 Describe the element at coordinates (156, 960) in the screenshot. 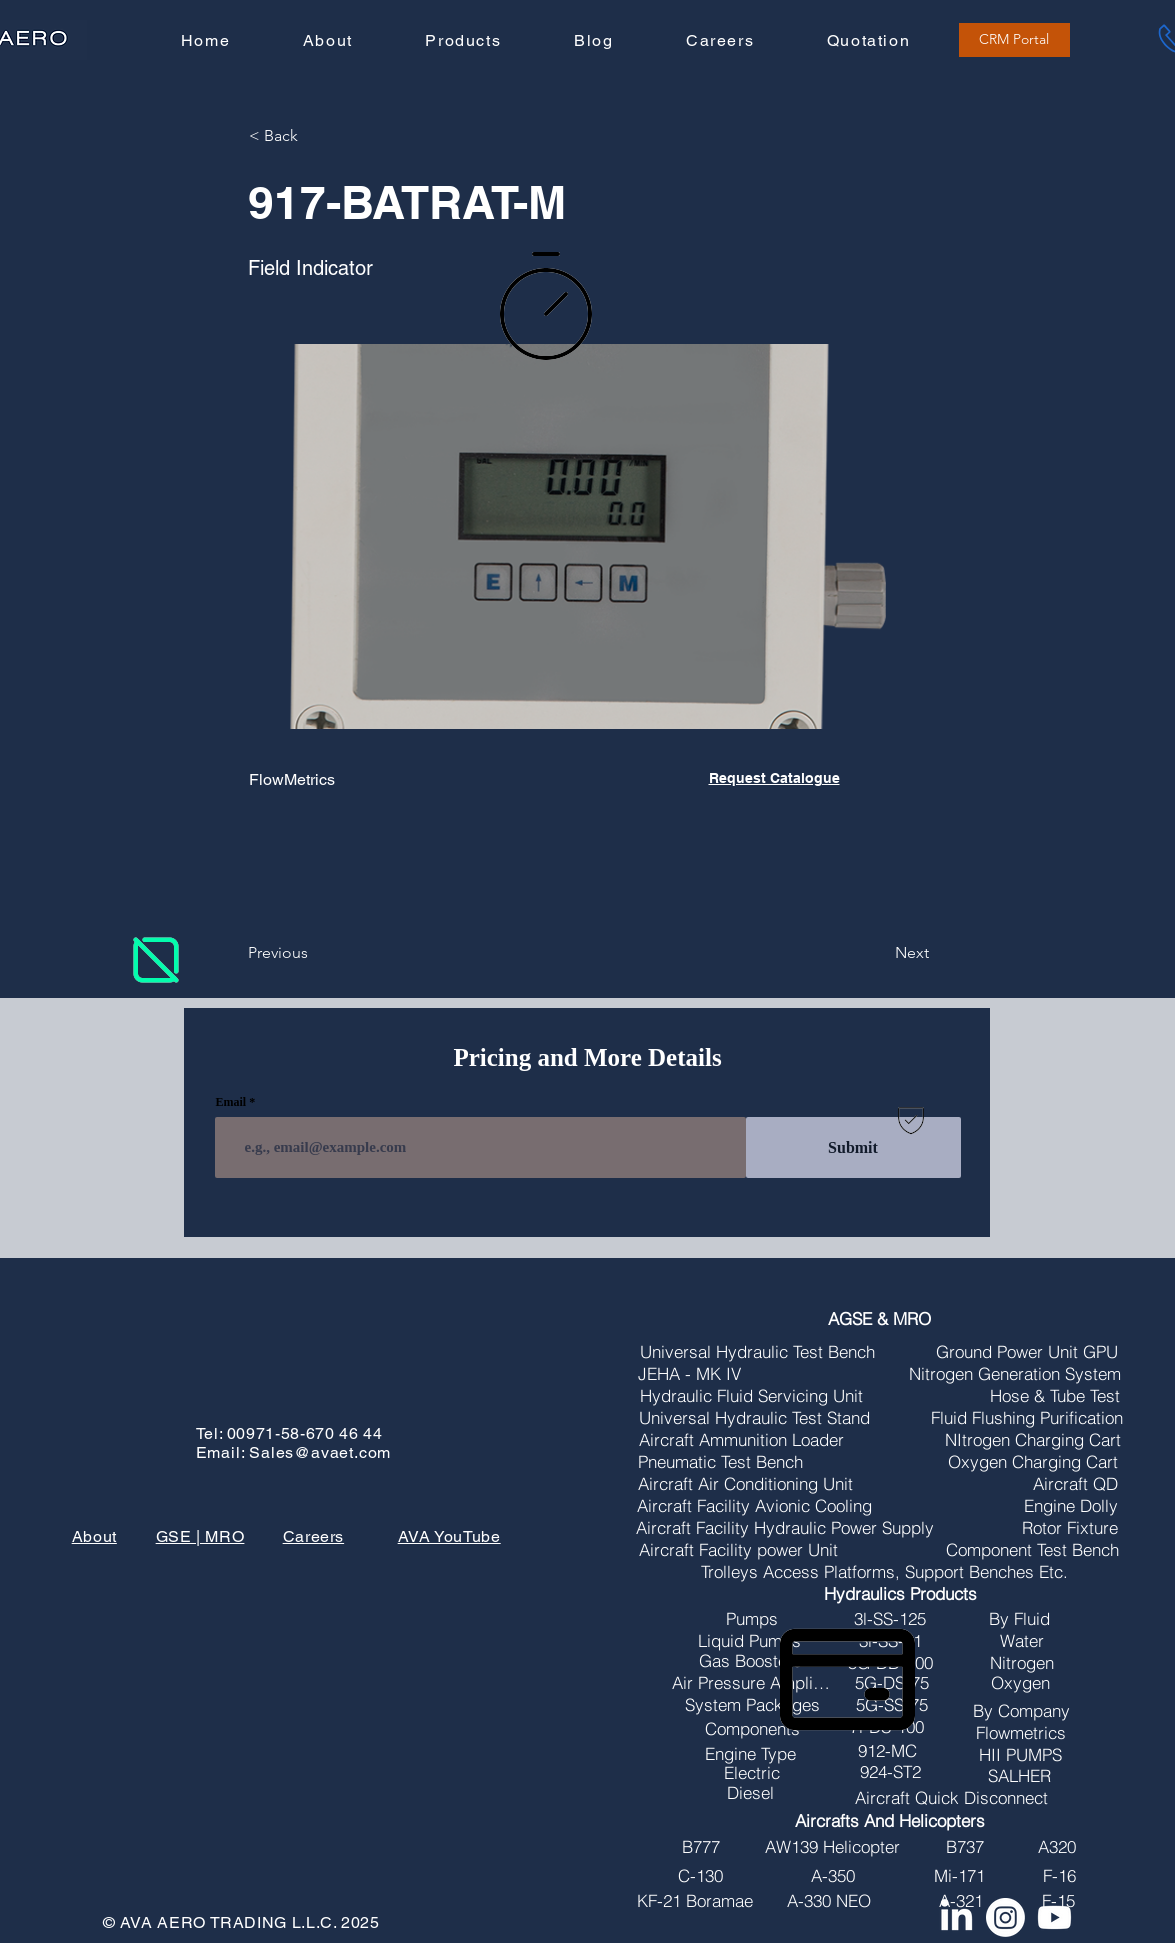

I see `tumble dry not recommended` at that location.